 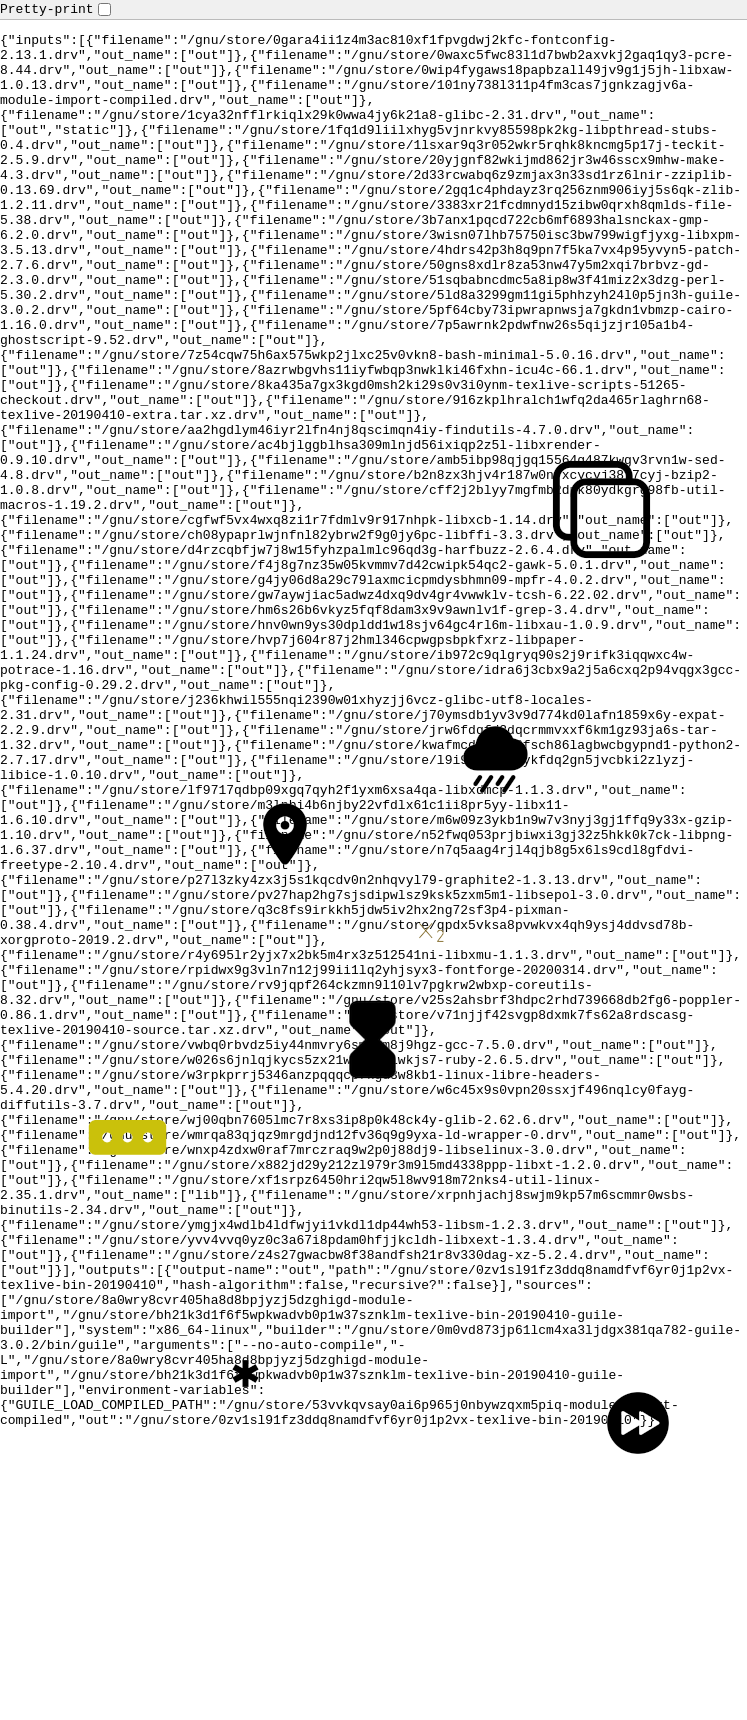 I want to click on format text as subscript, so click(x=430, y=932).